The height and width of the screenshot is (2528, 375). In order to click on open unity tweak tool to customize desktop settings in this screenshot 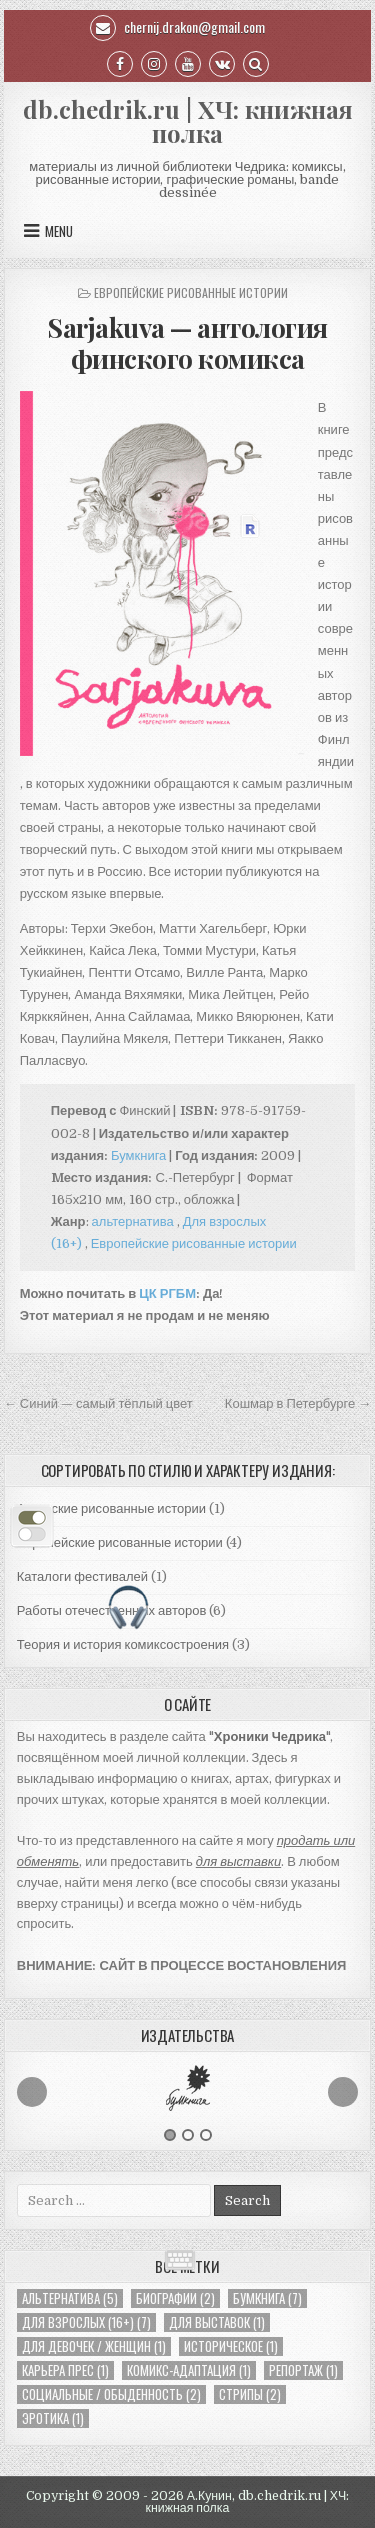, I will do `click(32, 1526)`.